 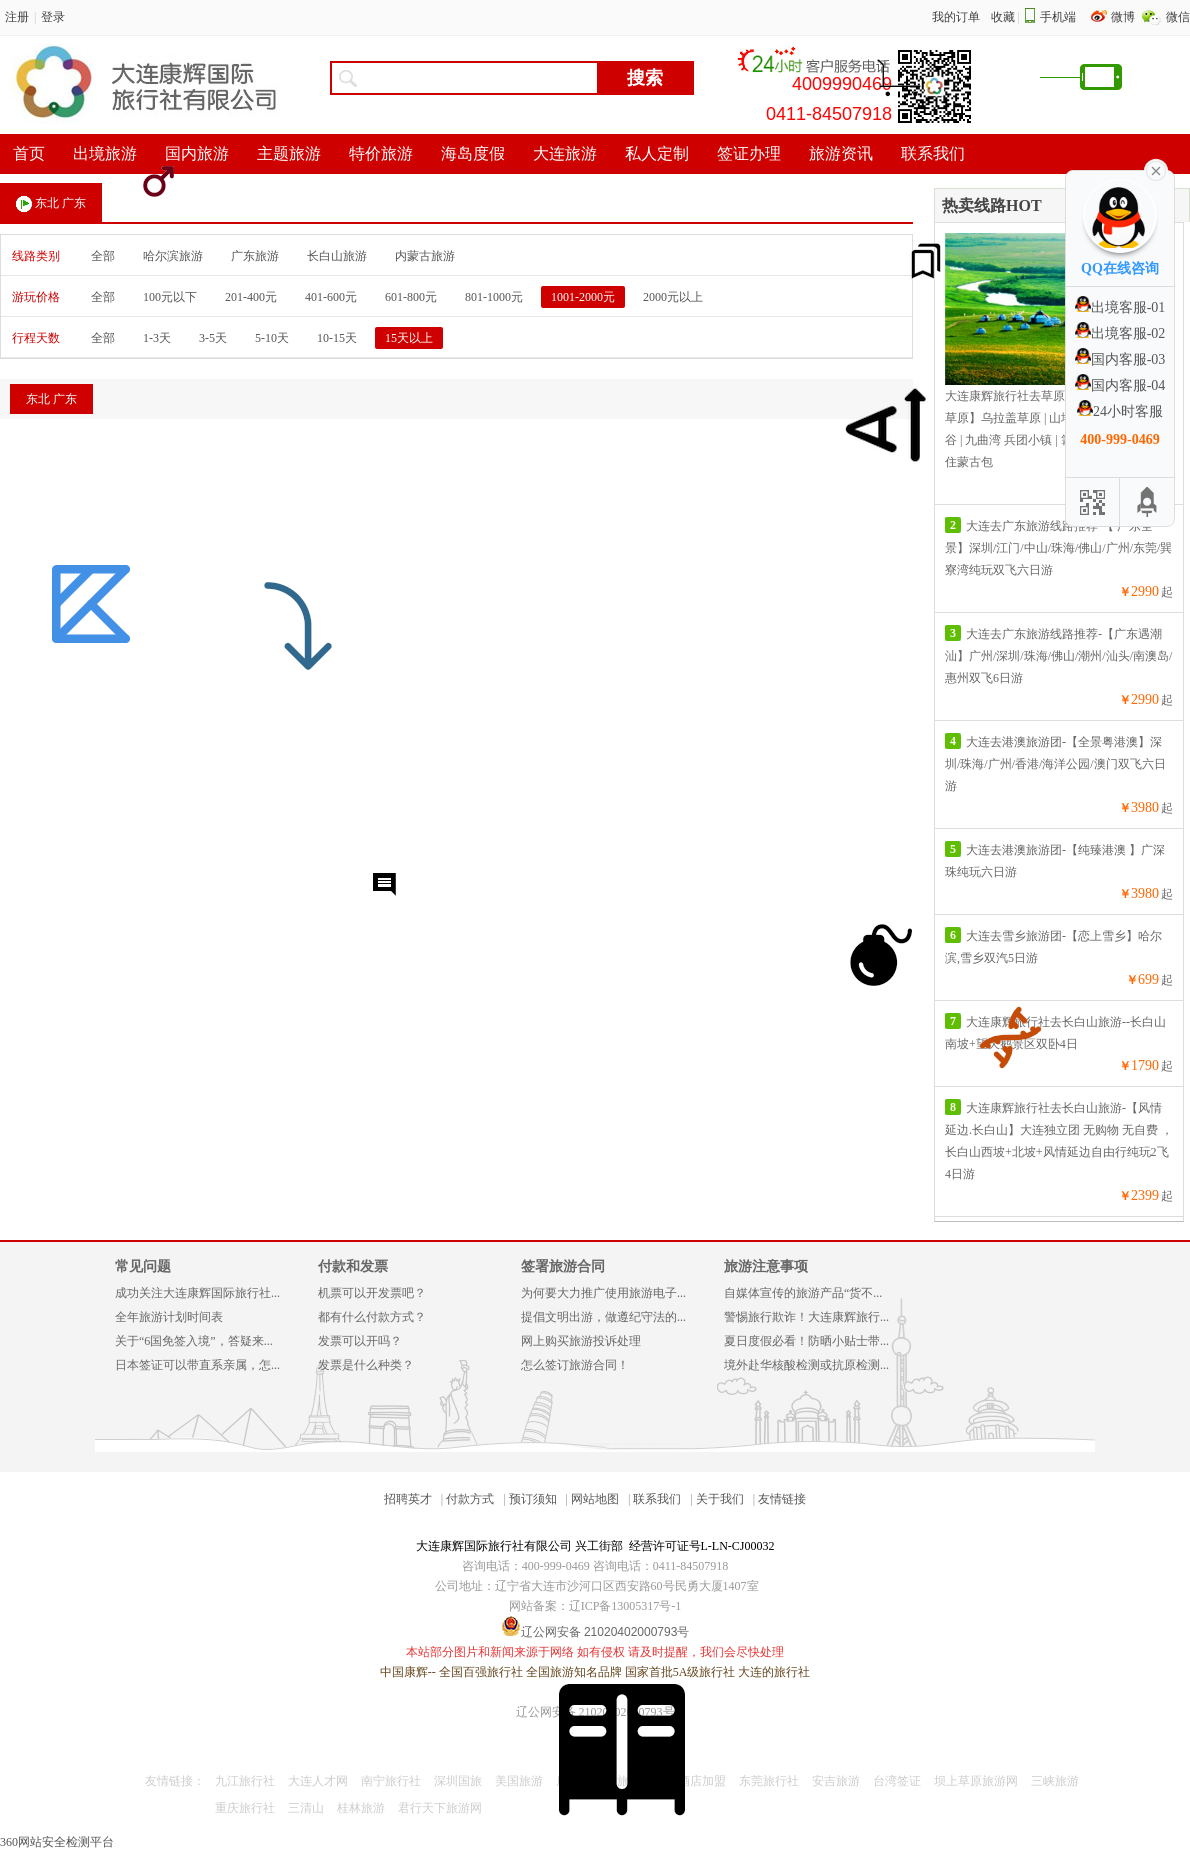 I want to click on indicates kotlin programming language, so click(x=91, y=604).